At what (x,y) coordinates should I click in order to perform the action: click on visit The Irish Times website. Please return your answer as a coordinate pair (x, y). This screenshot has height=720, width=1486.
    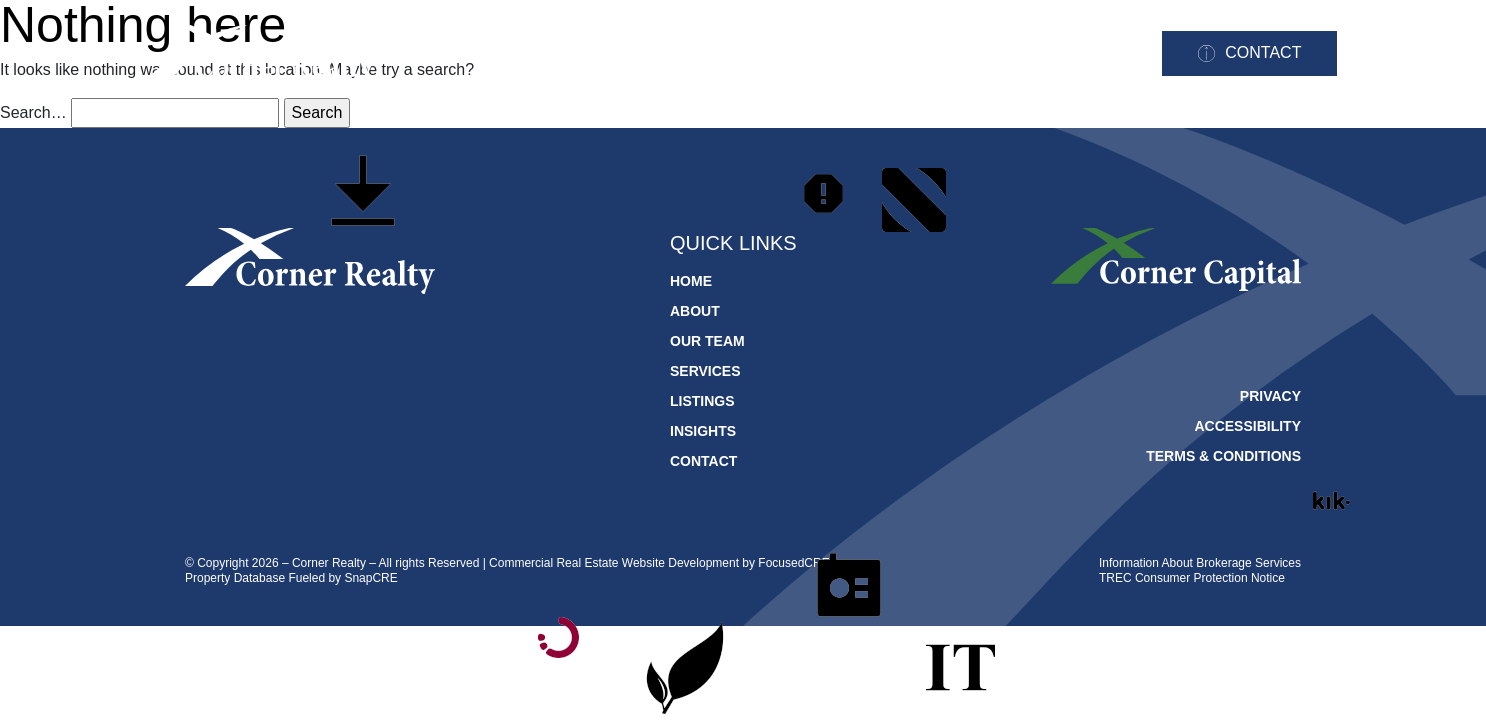
    Looking at the image, I should click on (960, 667).